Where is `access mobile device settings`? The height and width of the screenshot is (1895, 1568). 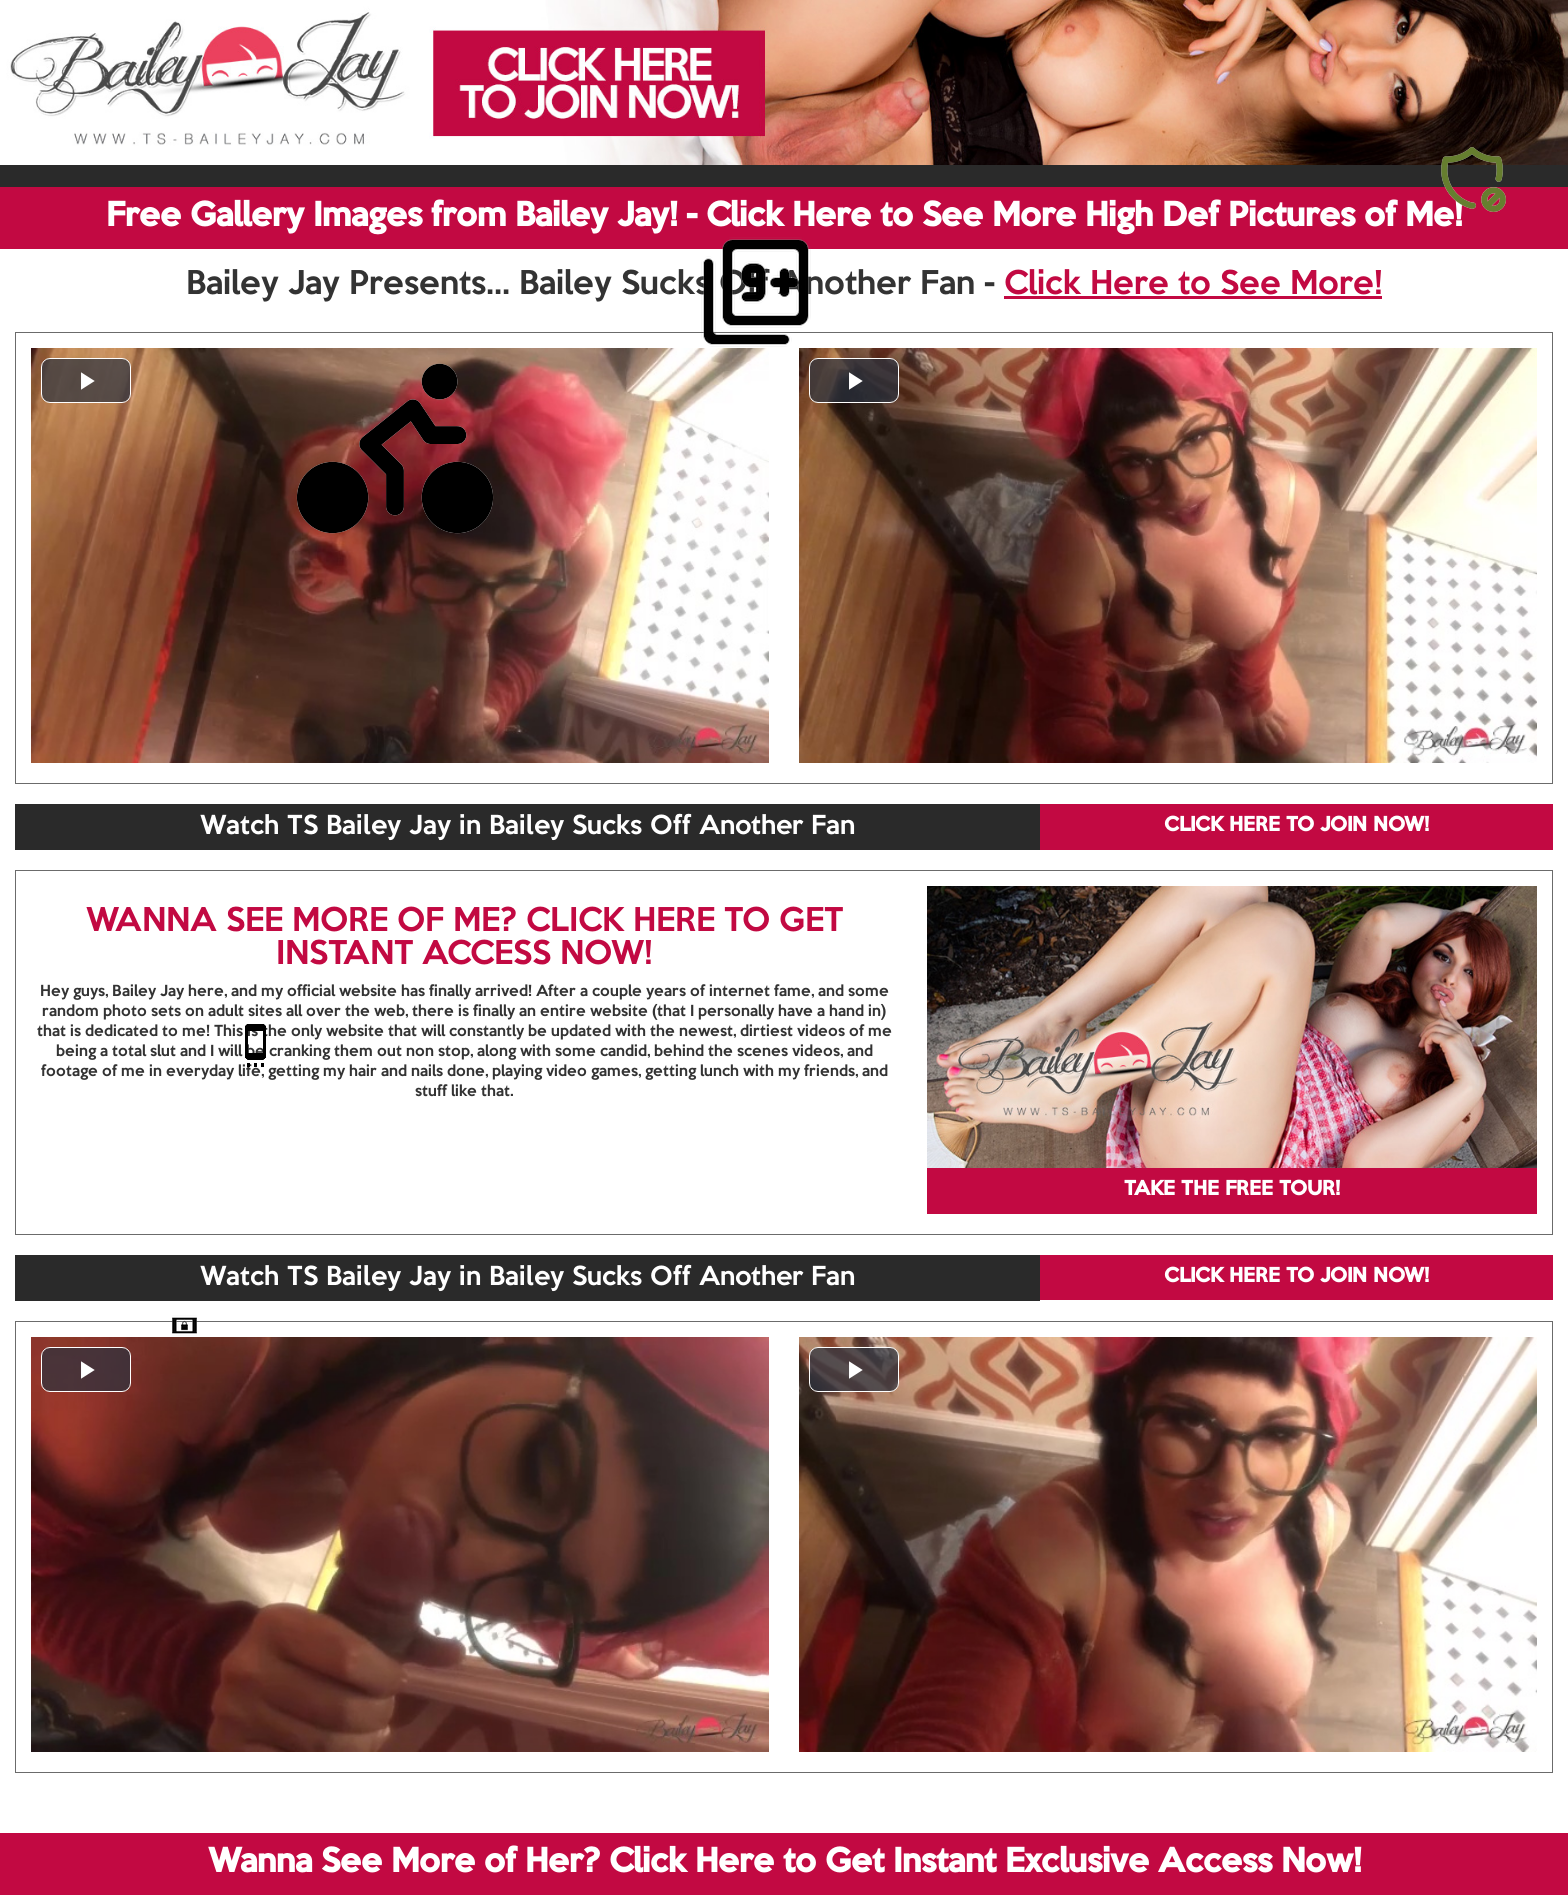 access mobile device settings is located at coordinates (255, 1045).